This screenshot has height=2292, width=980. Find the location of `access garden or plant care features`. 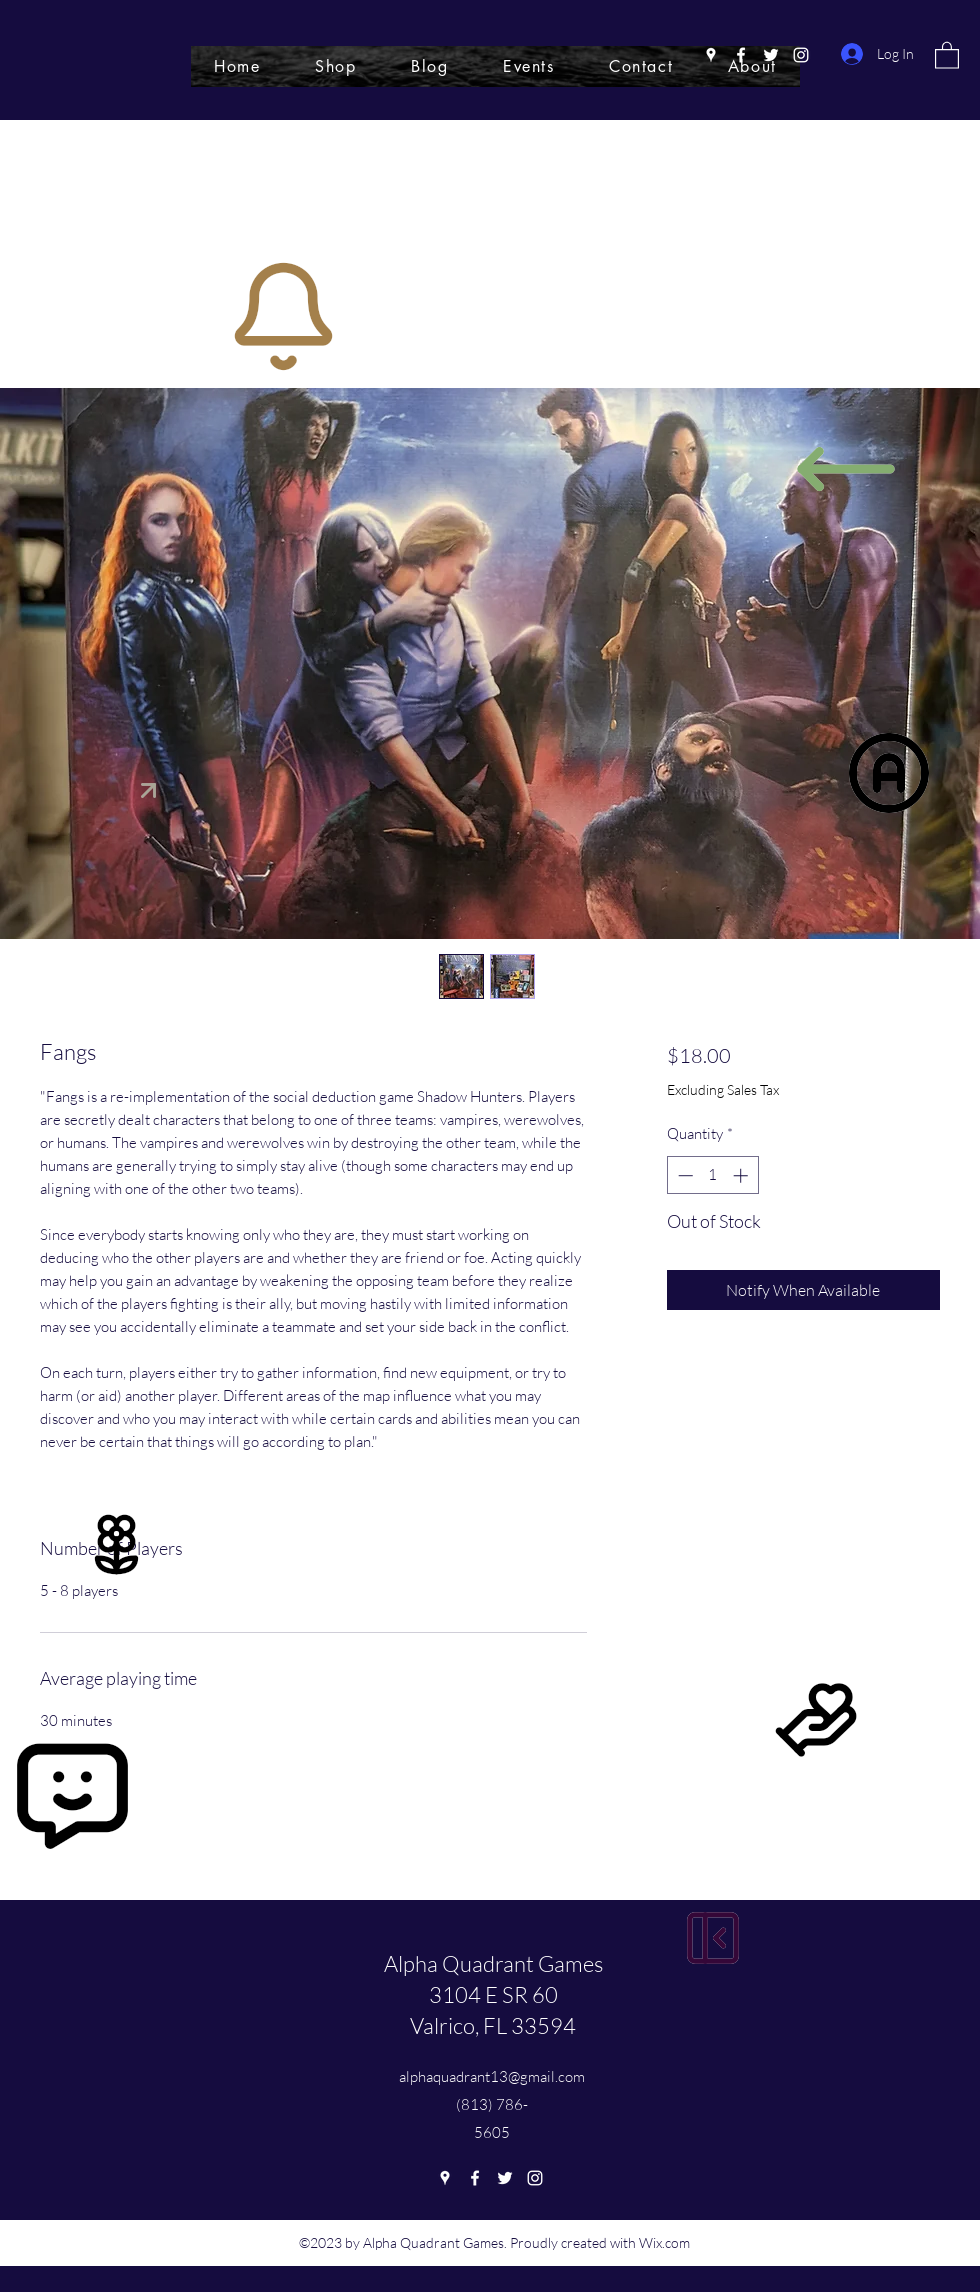

access garden or plant care features is located at coordinates (116, 1544).